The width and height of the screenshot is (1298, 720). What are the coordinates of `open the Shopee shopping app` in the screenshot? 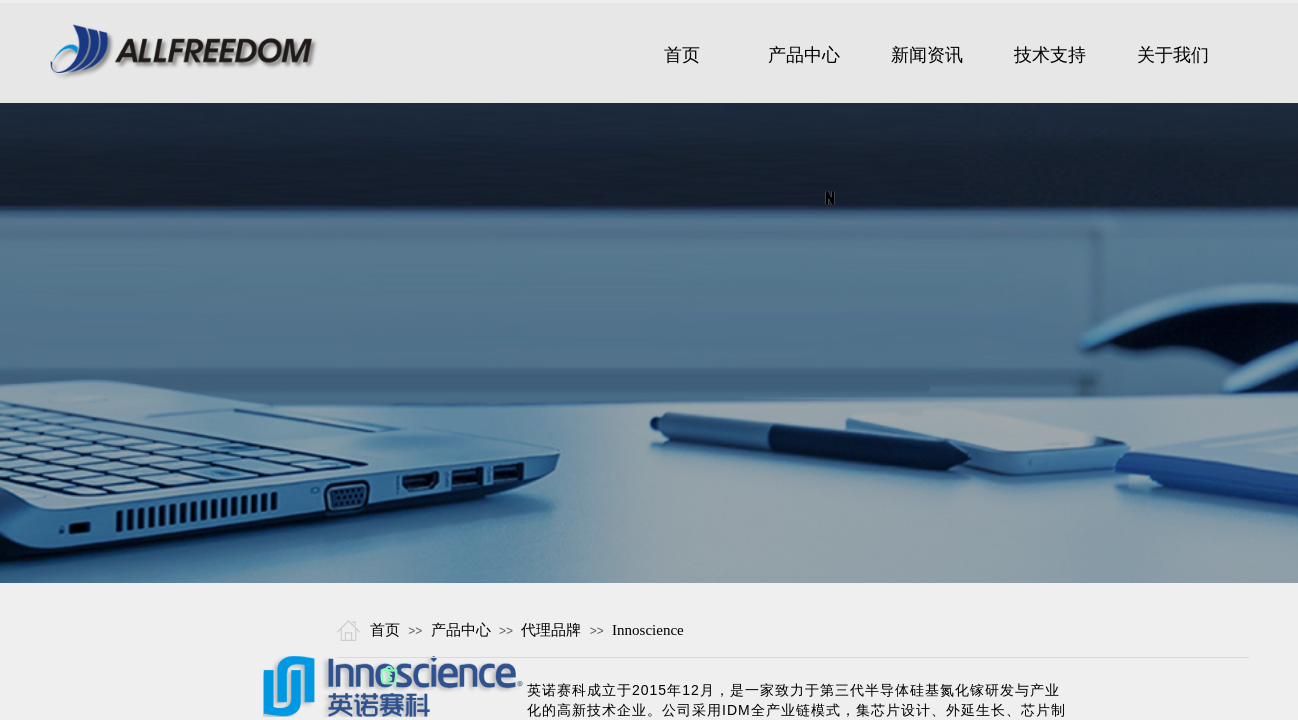 It's located at (389, 675).